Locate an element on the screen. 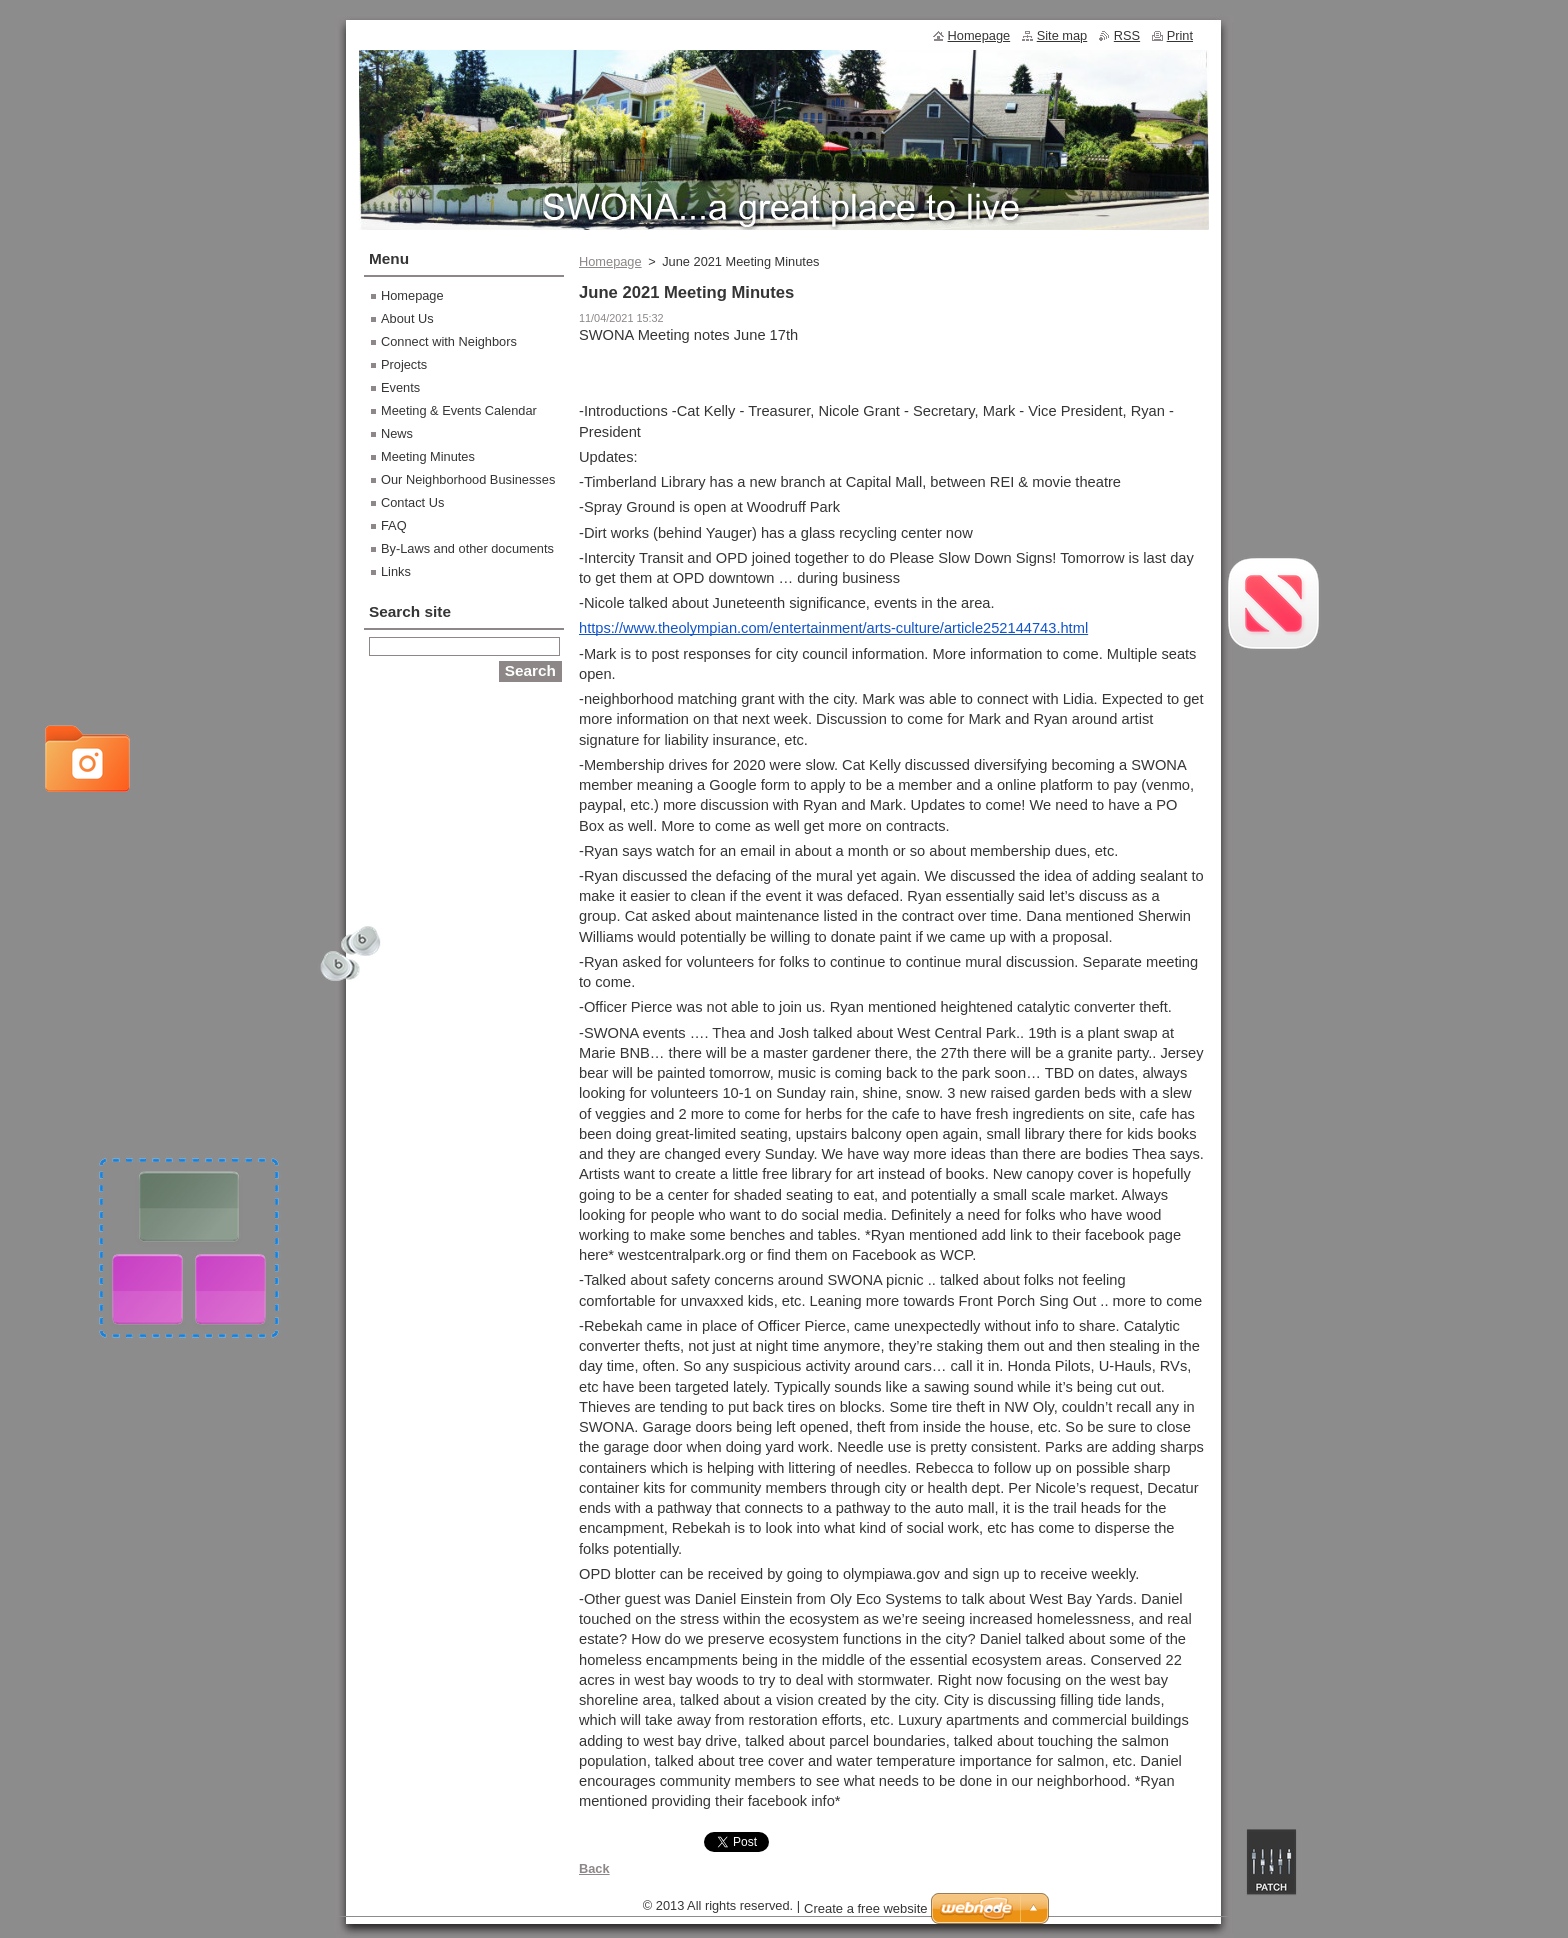  open patch settings in GarageBand is located at coordinates (1271, 1863).